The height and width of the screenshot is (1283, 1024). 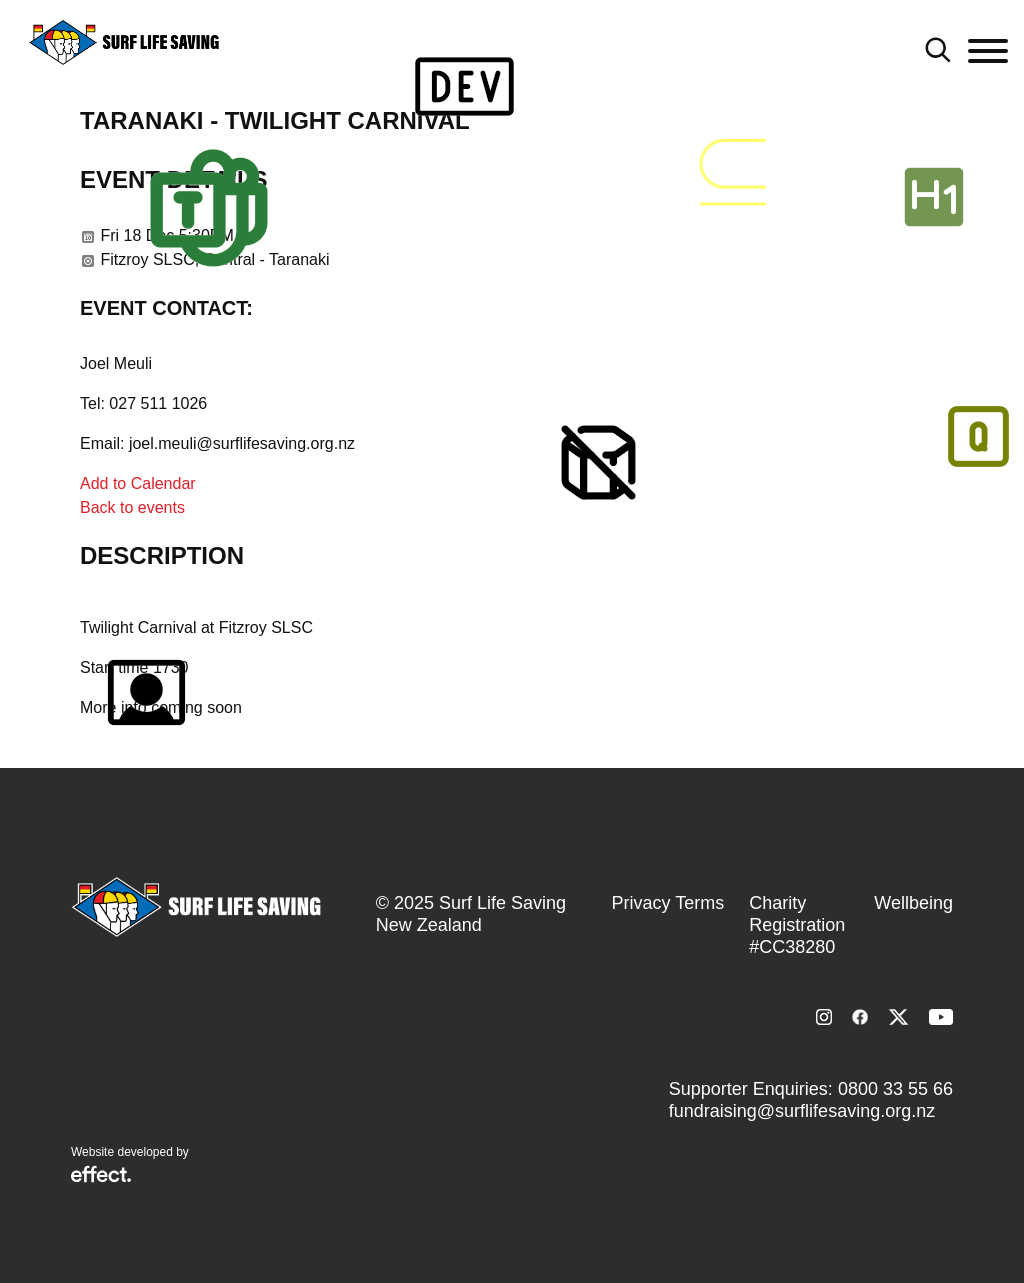 I want to click on disable 3D object view, so click(x=598, y=462).